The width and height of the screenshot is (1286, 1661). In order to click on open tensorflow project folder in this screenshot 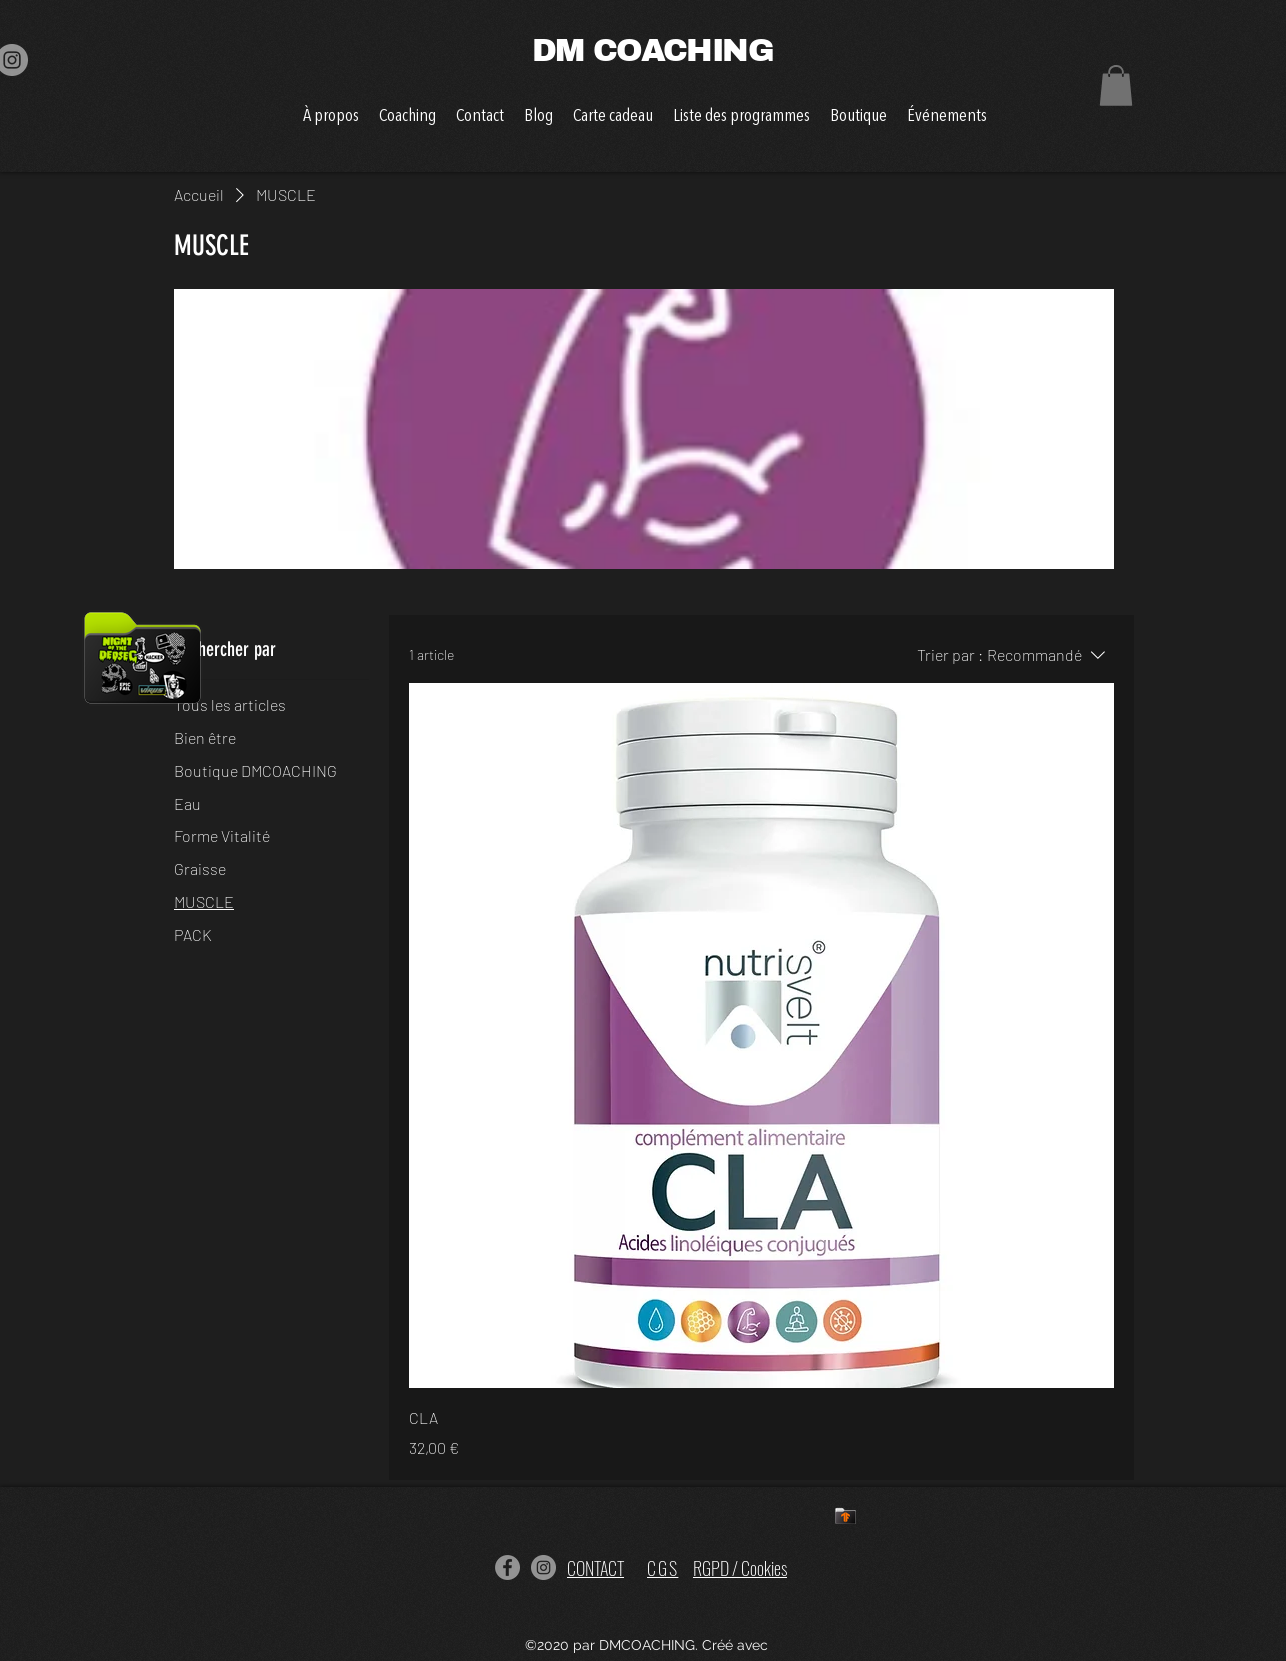, I will do `click(845, 1516)`.